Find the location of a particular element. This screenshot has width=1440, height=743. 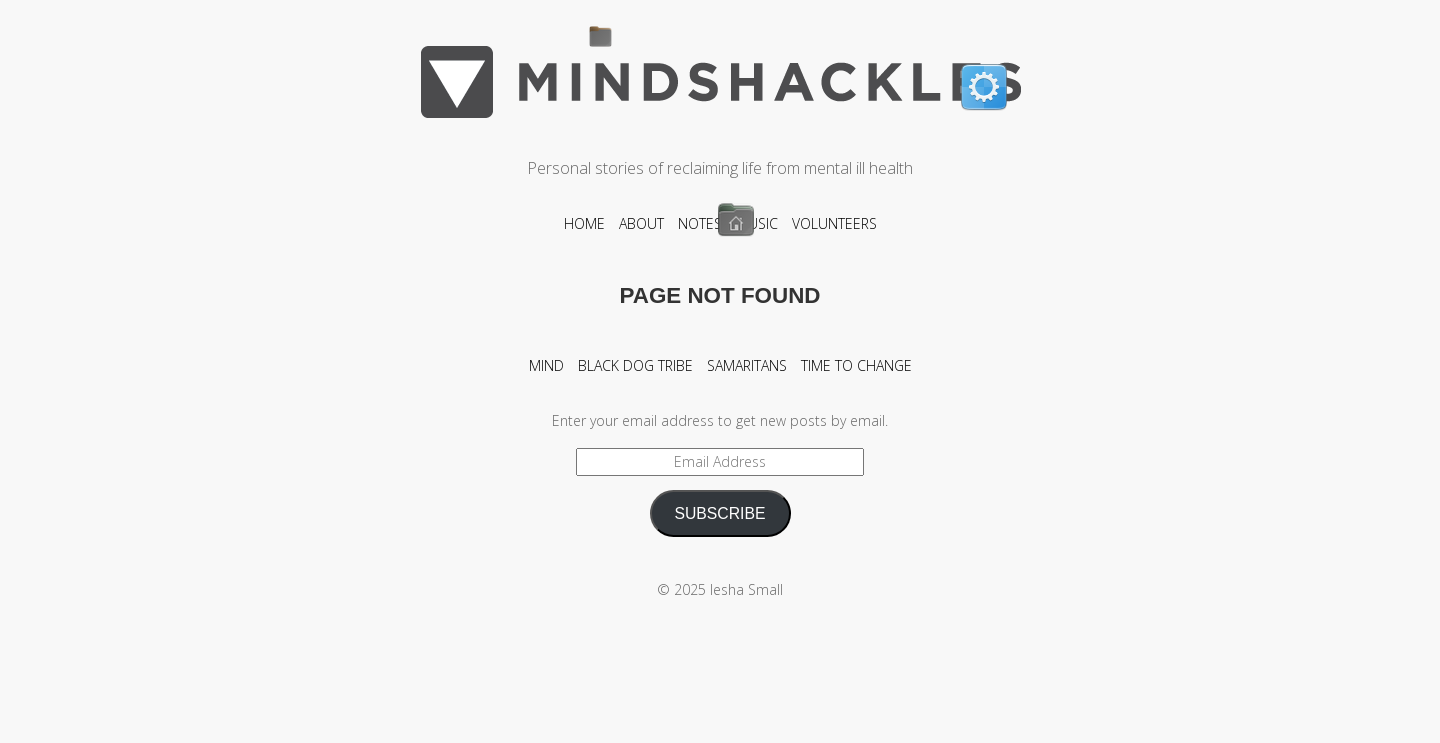

access your home folder is located at coordinates (736, 219).